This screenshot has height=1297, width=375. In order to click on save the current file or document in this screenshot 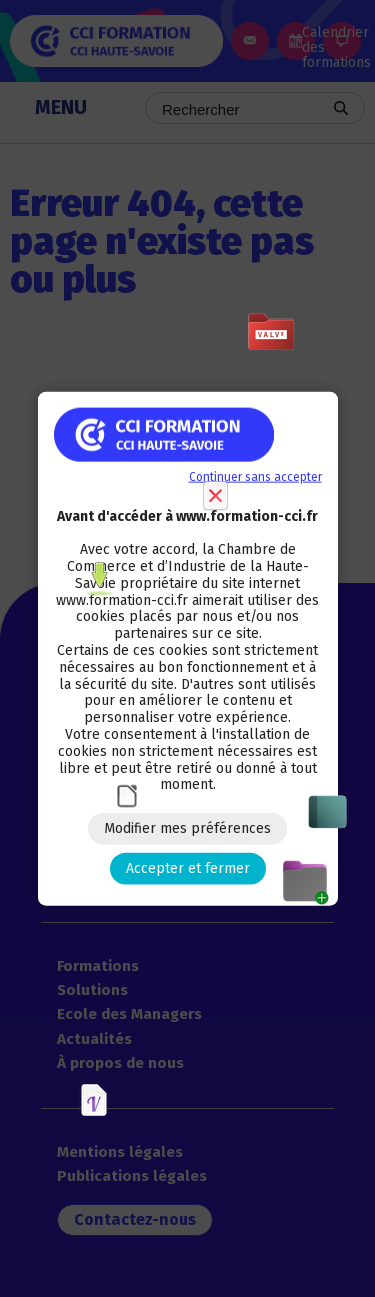, I will do `click(99, 575)`.